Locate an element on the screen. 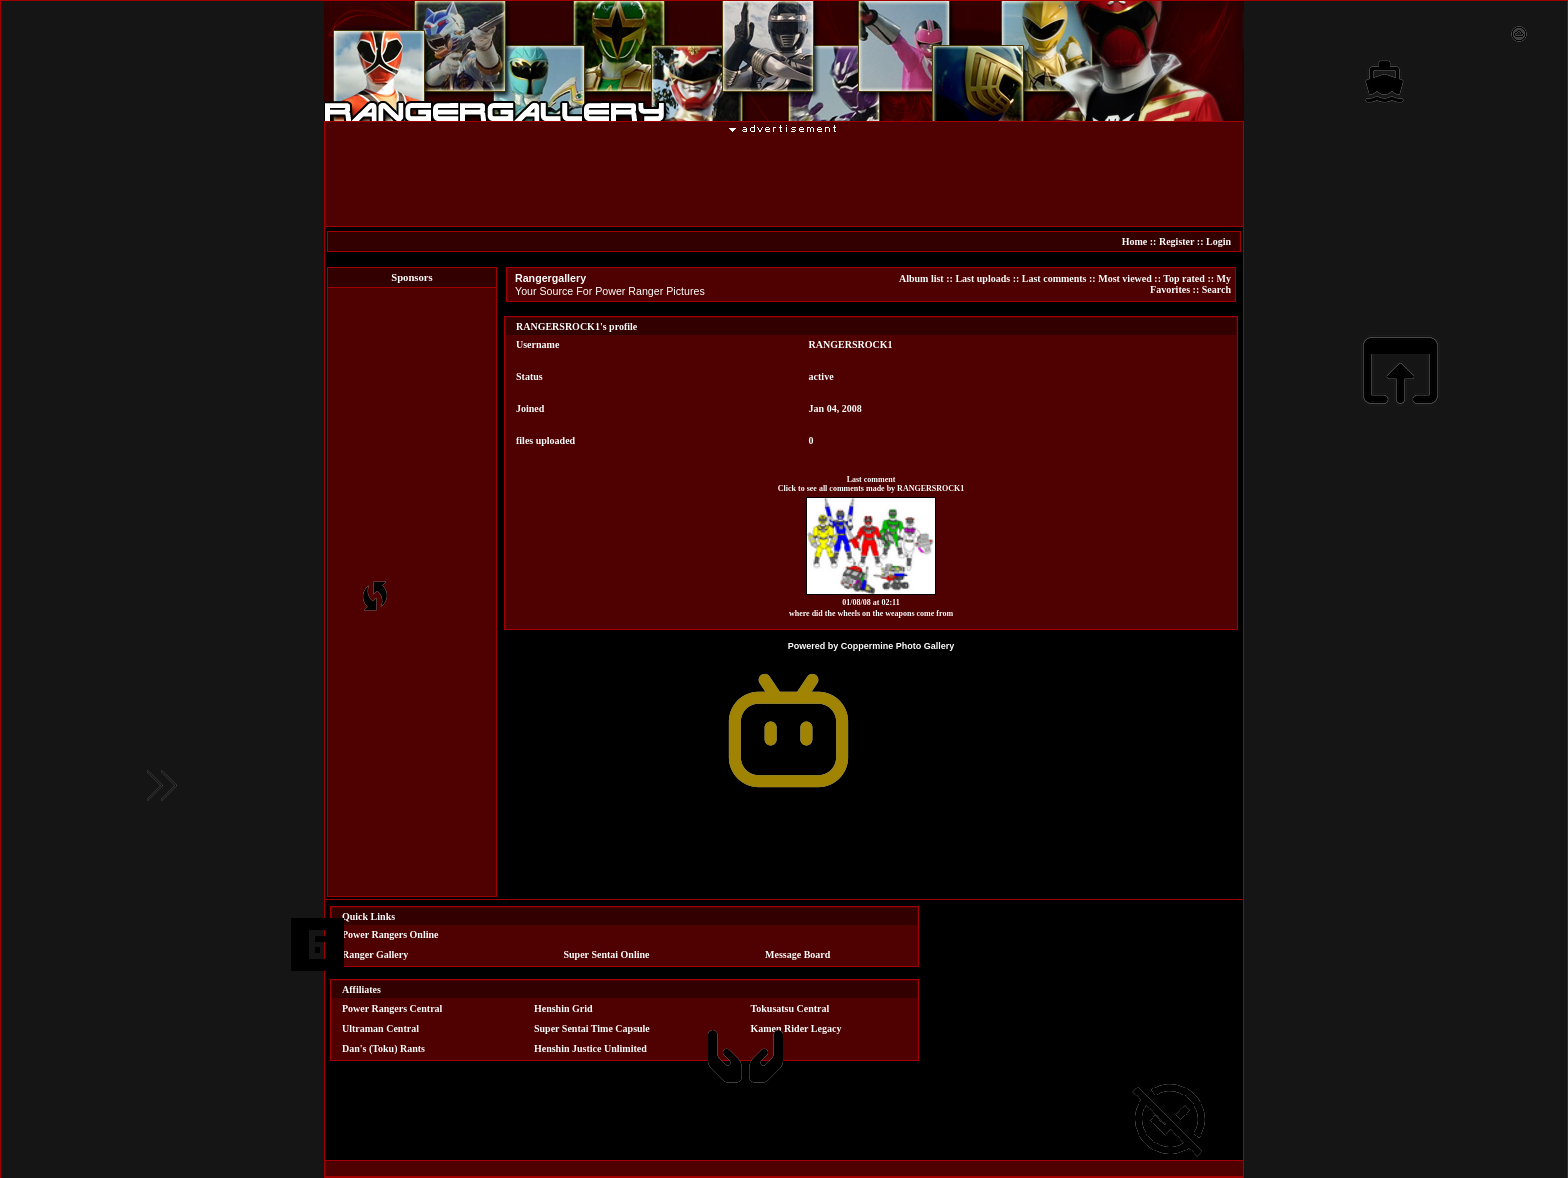 This screenshot has width=1568, height=1178. indicates content is unpublished or hidden from public view is located at coordinates (1170, 1119).